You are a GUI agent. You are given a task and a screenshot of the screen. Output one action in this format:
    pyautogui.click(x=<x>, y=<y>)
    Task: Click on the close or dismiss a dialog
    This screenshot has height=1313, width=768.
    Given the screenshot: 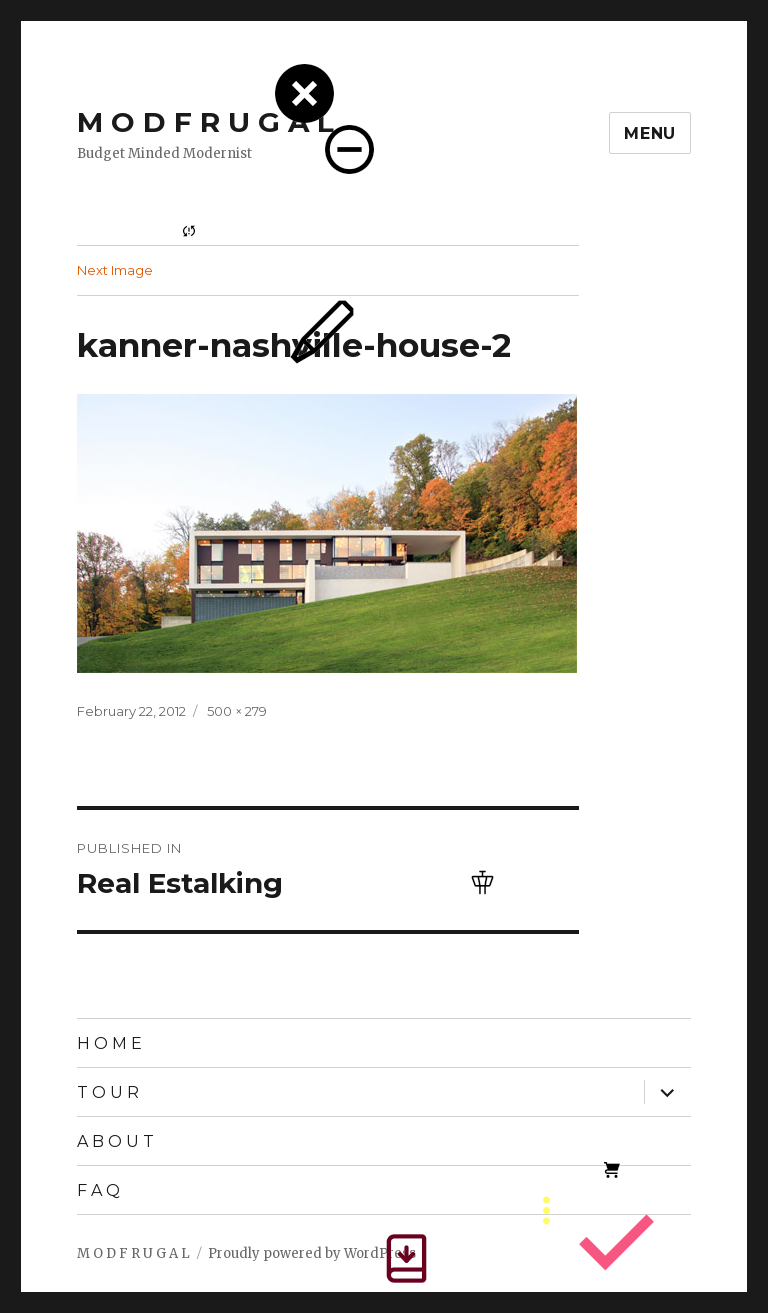 What is the action you would take?
    pyautogui.click(x=304, y=93)
    